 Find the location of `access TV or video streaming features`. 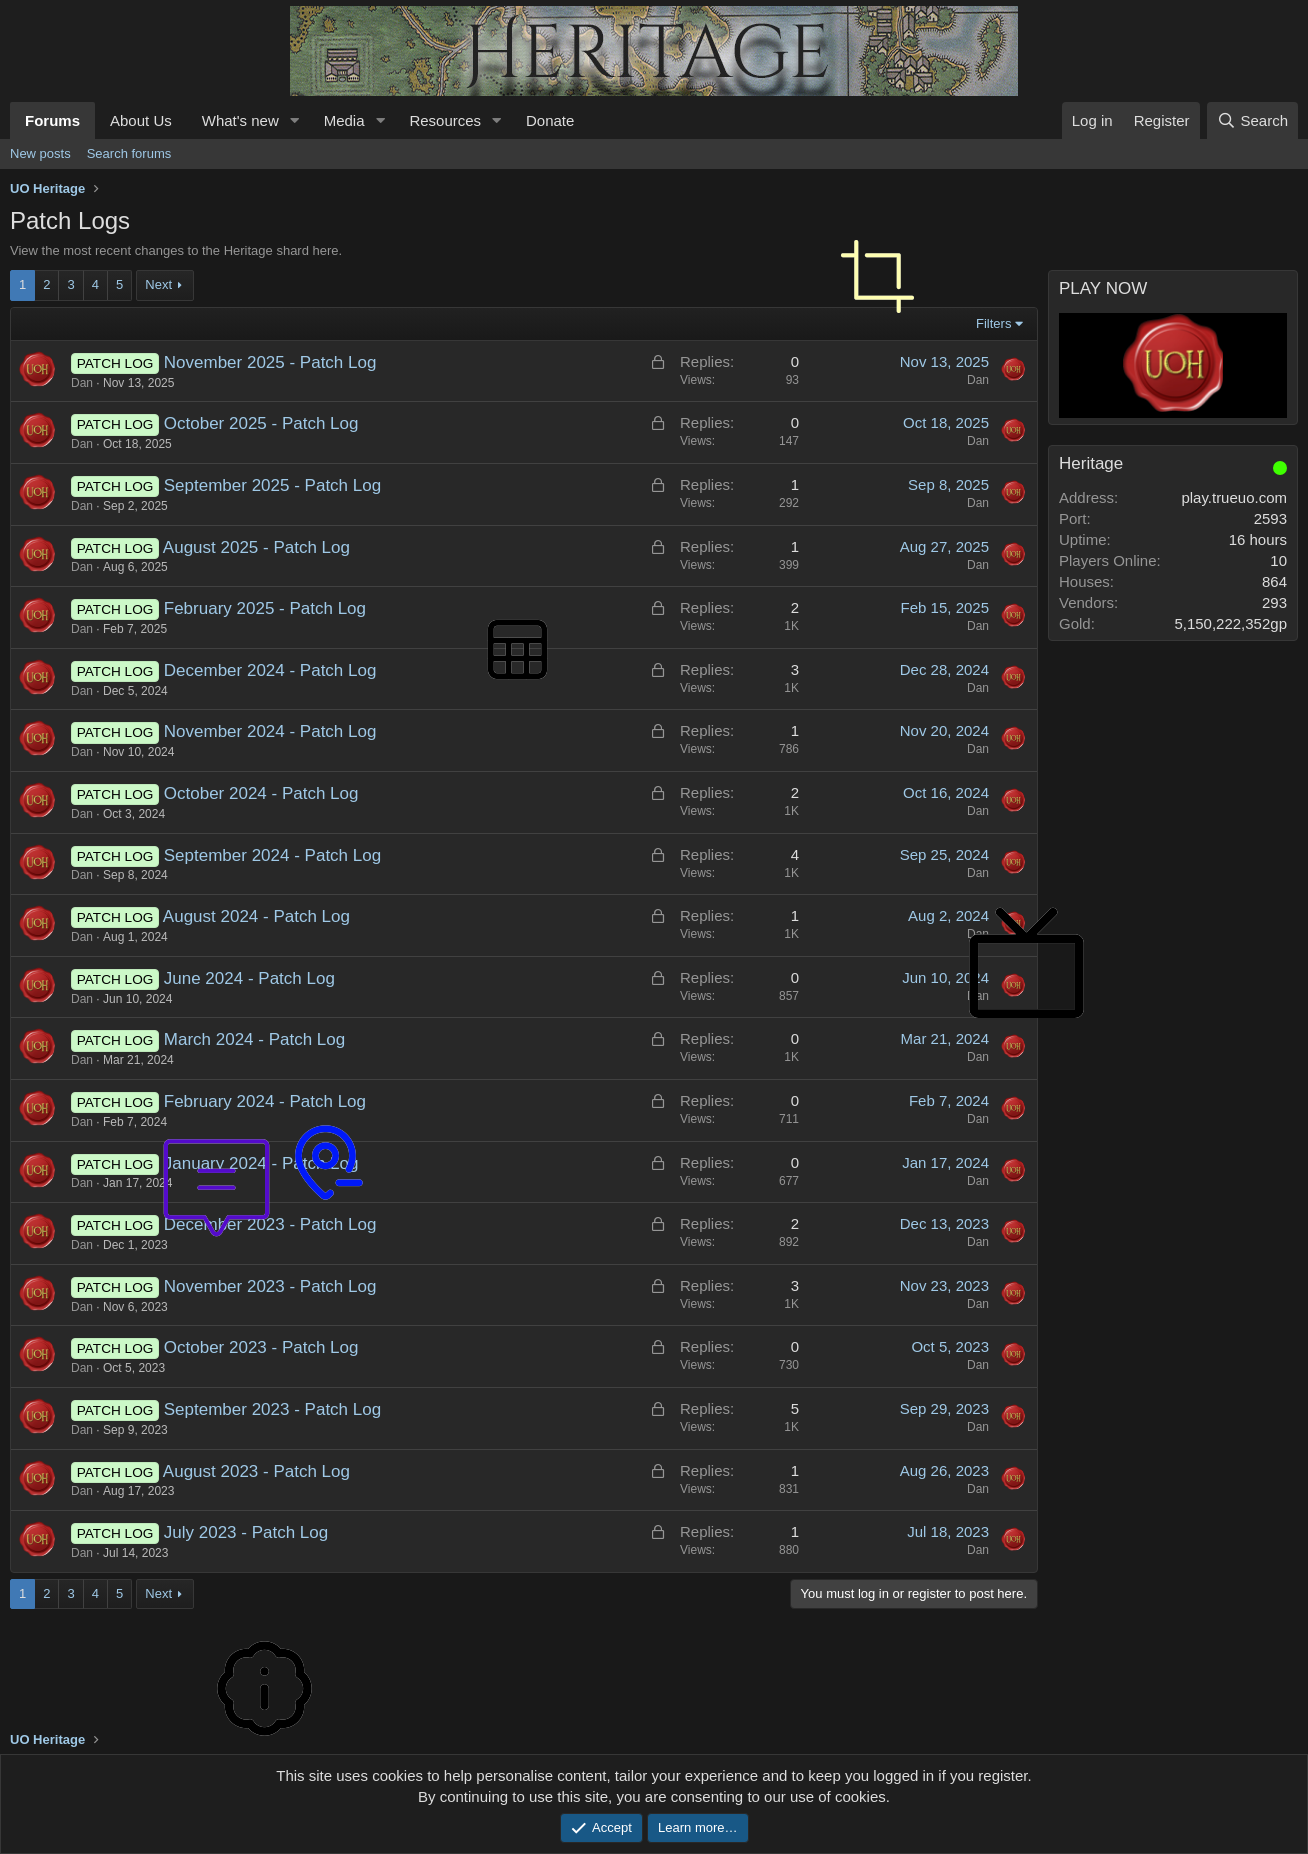

access TV or video streaming features is located at coordinates (1026, 969).